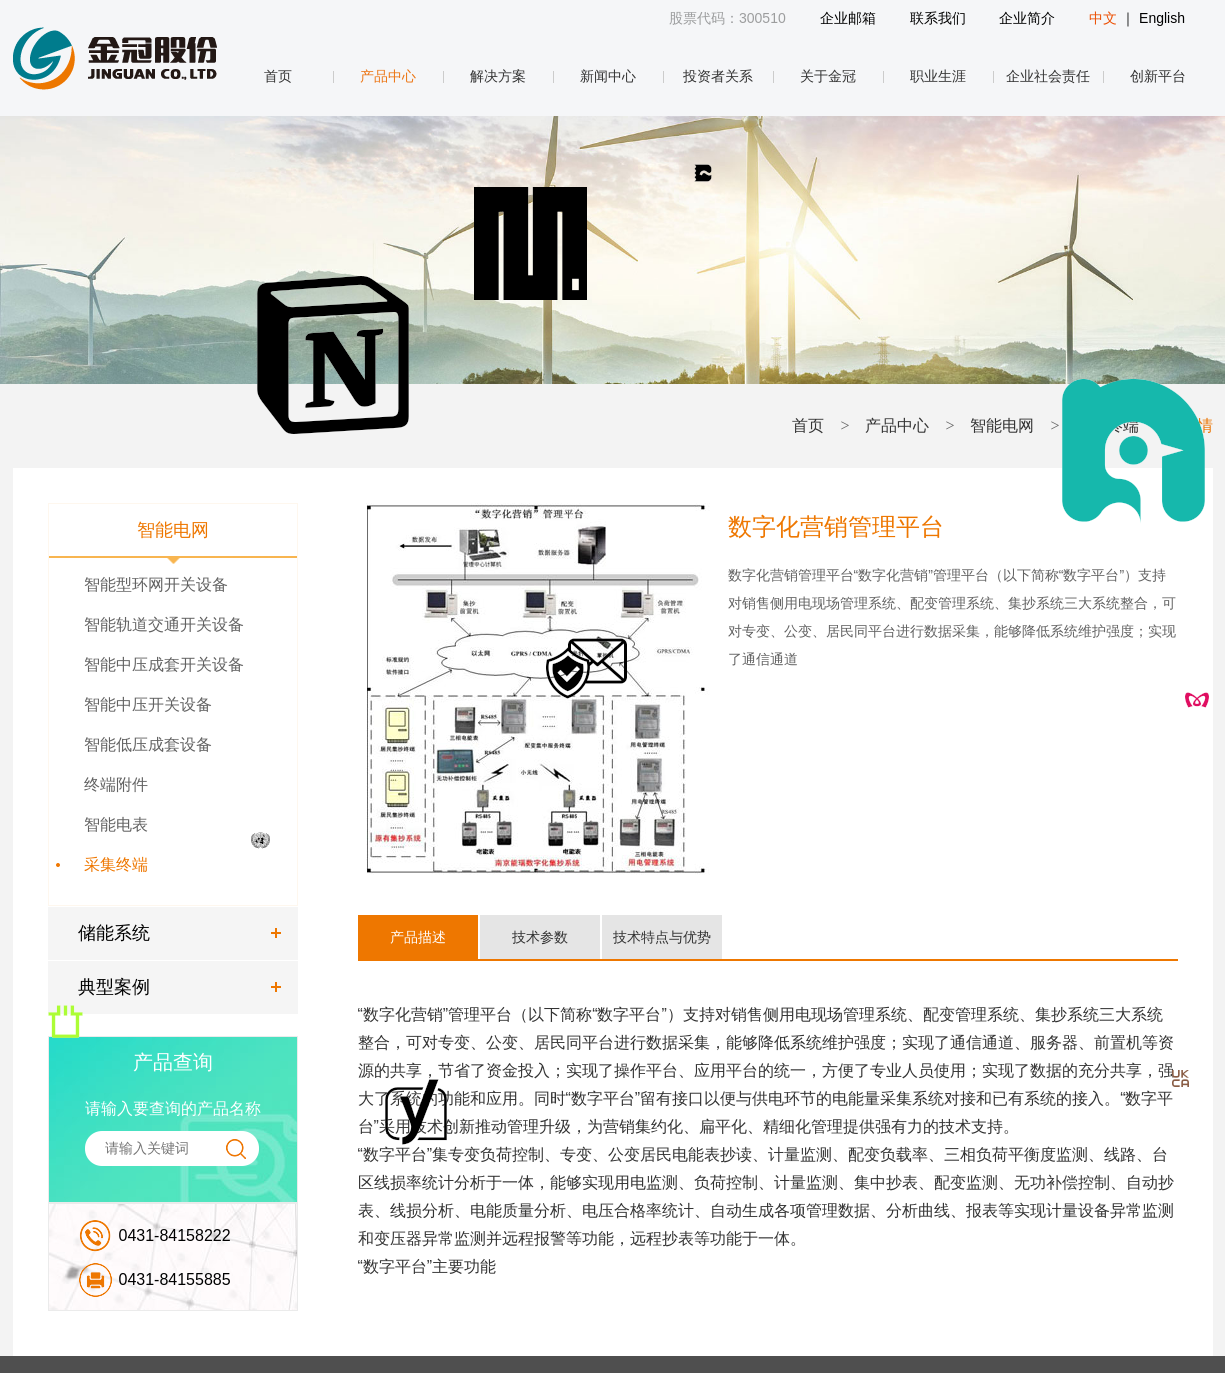 This screenshot has width=1225, height=1373. What do you see at coordinates (333, 355) in the screenshot?
I see `open Notion app` at bounding box center [333, 355].